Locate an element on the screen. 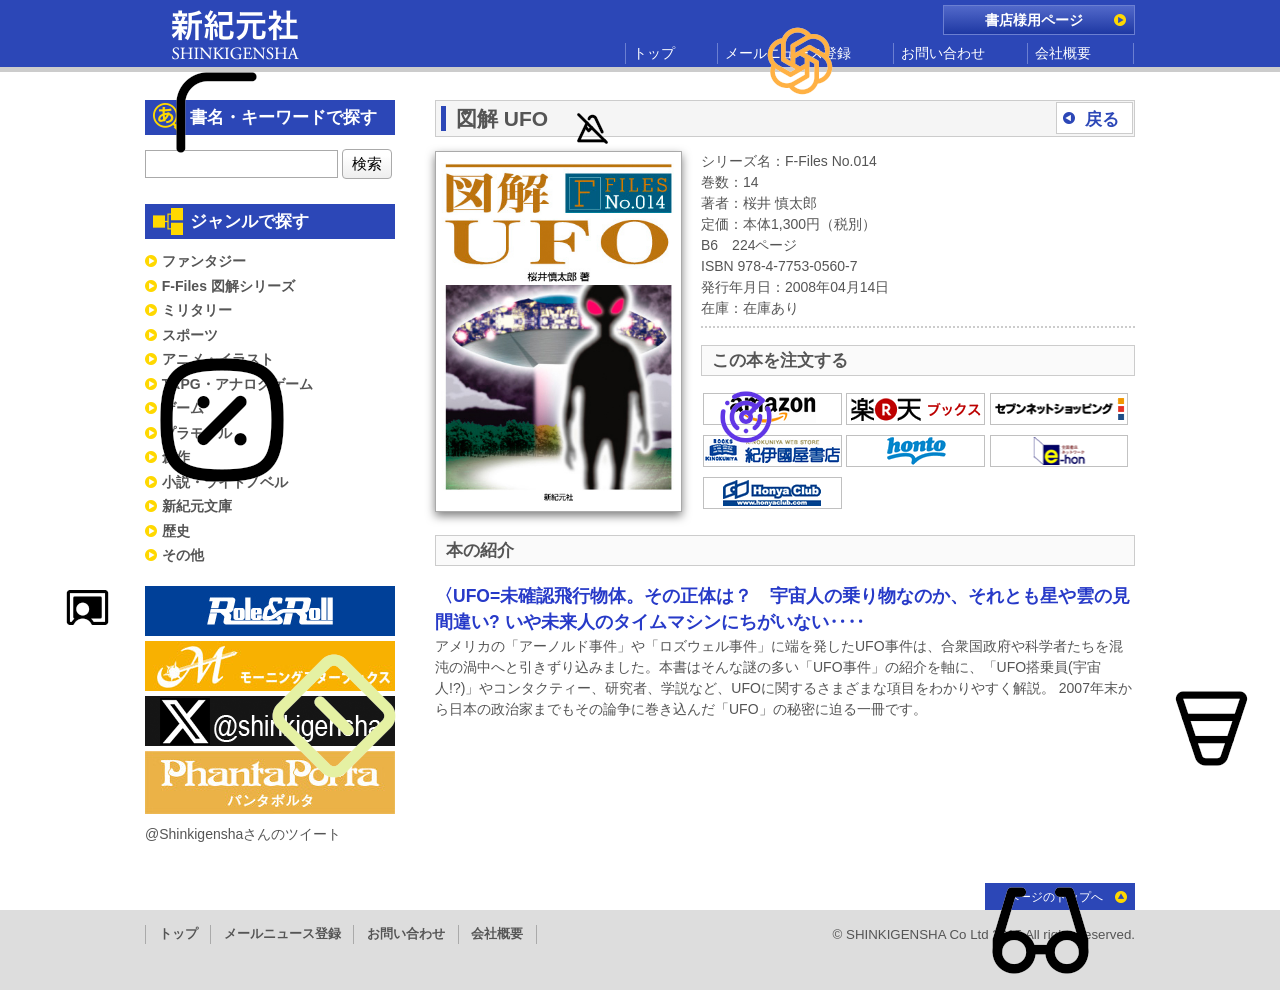 The height and width of the screenshot is (990, 1280). view discount or promotional offer is located at coordinates (222, 420).